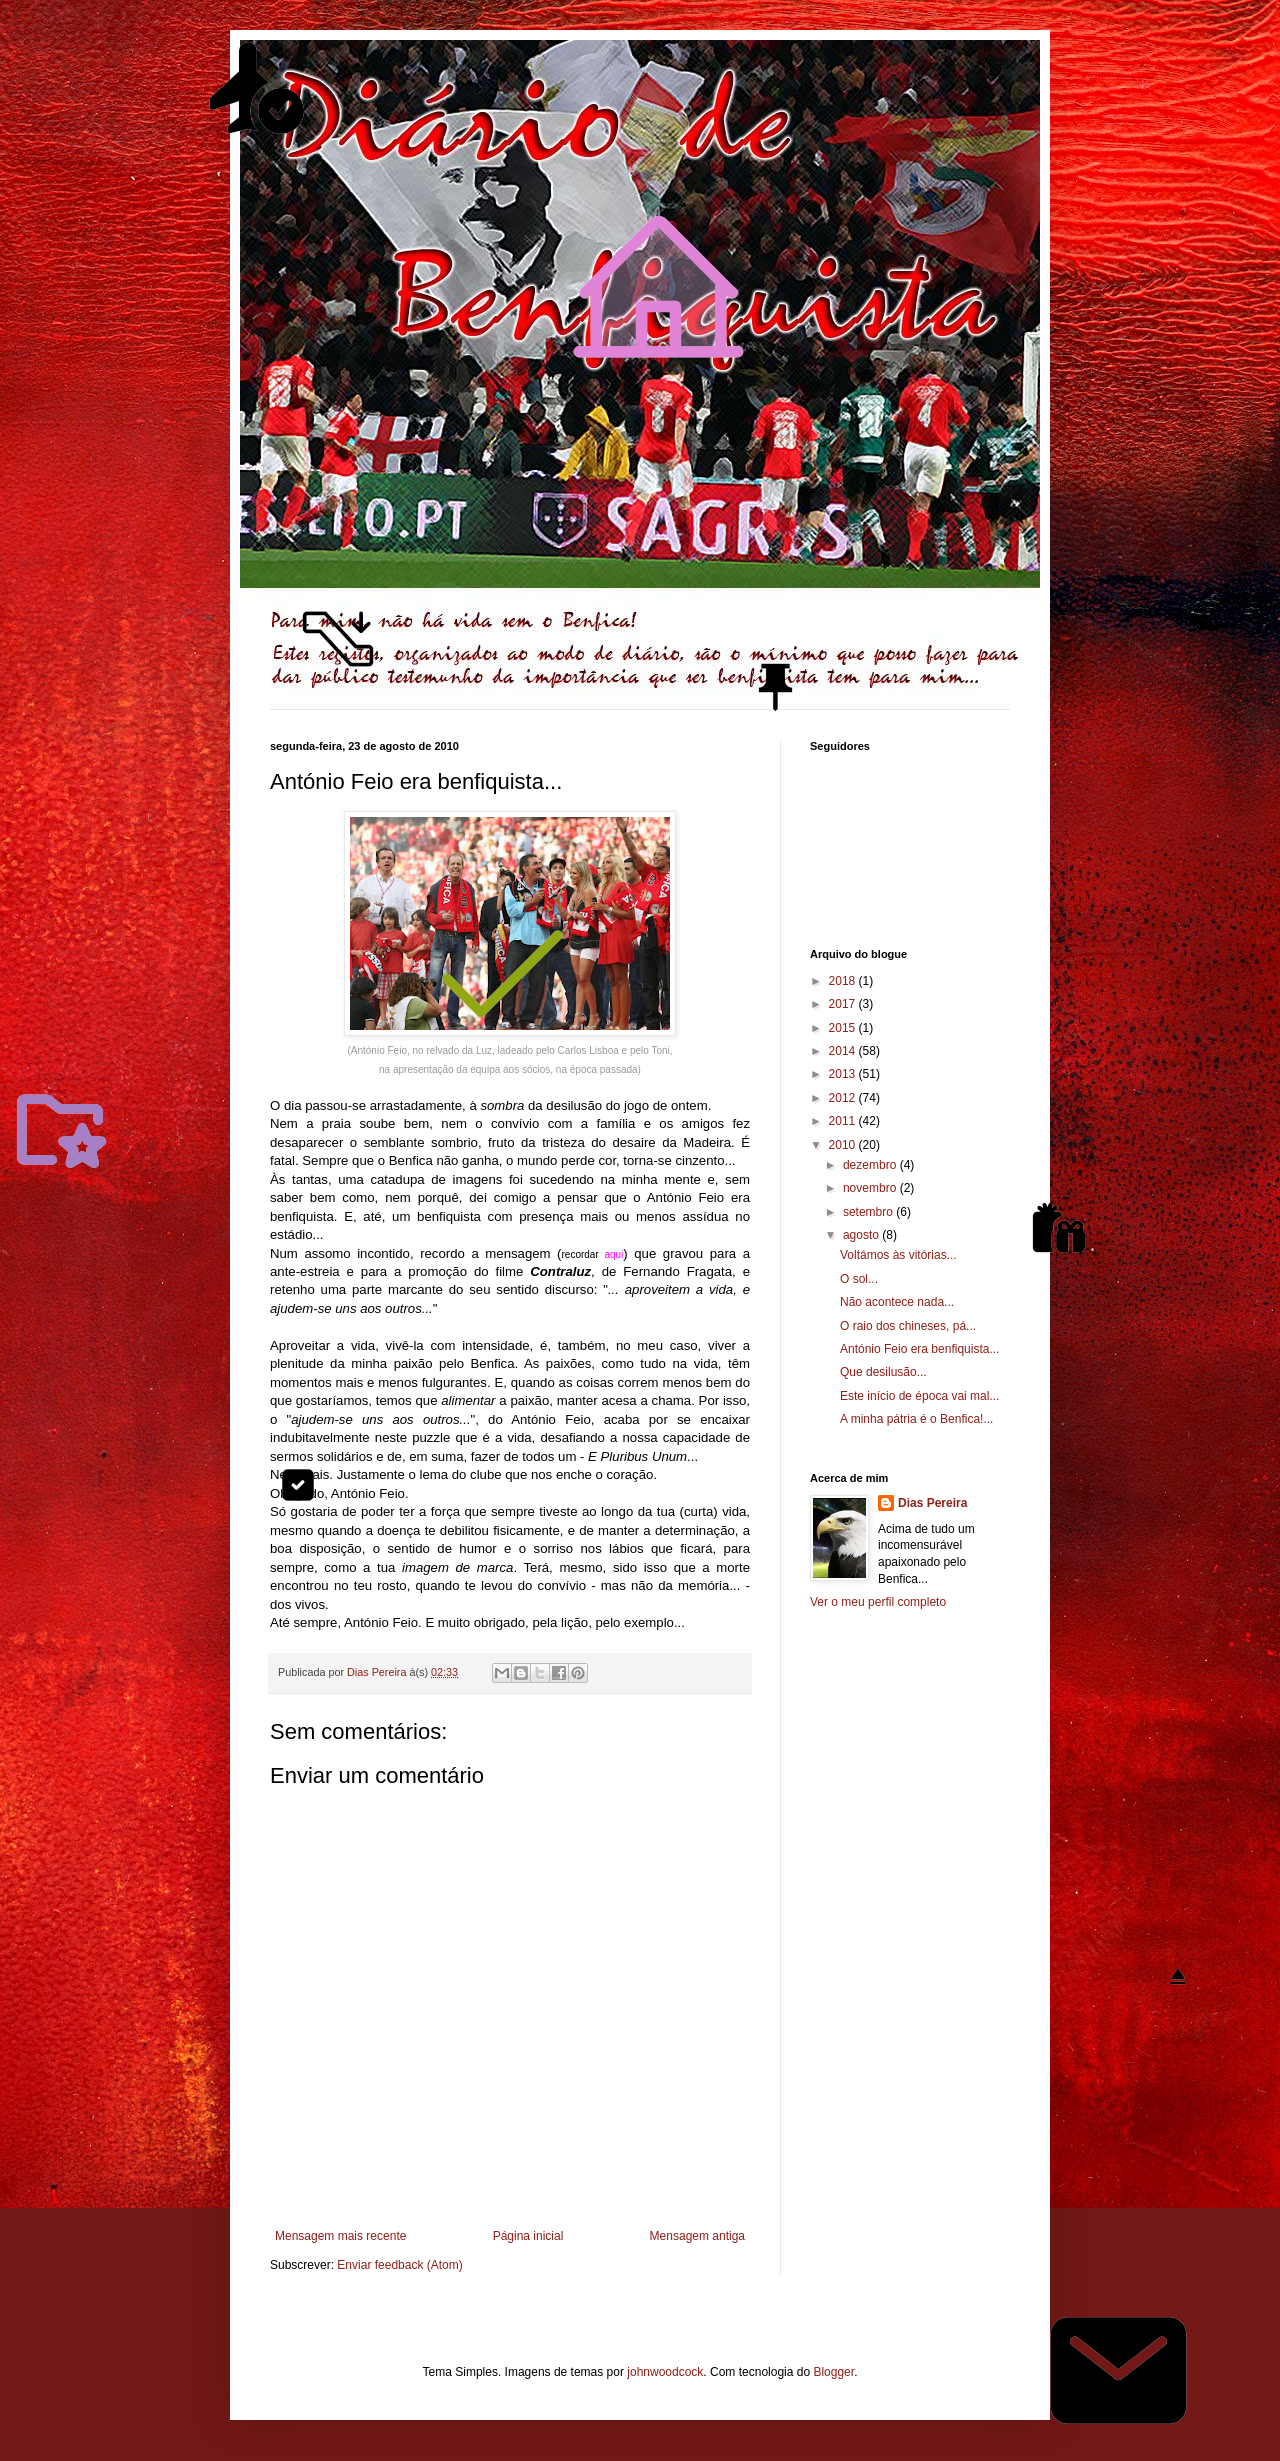 Image resolution: width=1280 pixels, height=2461 pixels. Describe the element at coordinates (298, 1485) in the screenshot. I see `mark task as complete` at that location.